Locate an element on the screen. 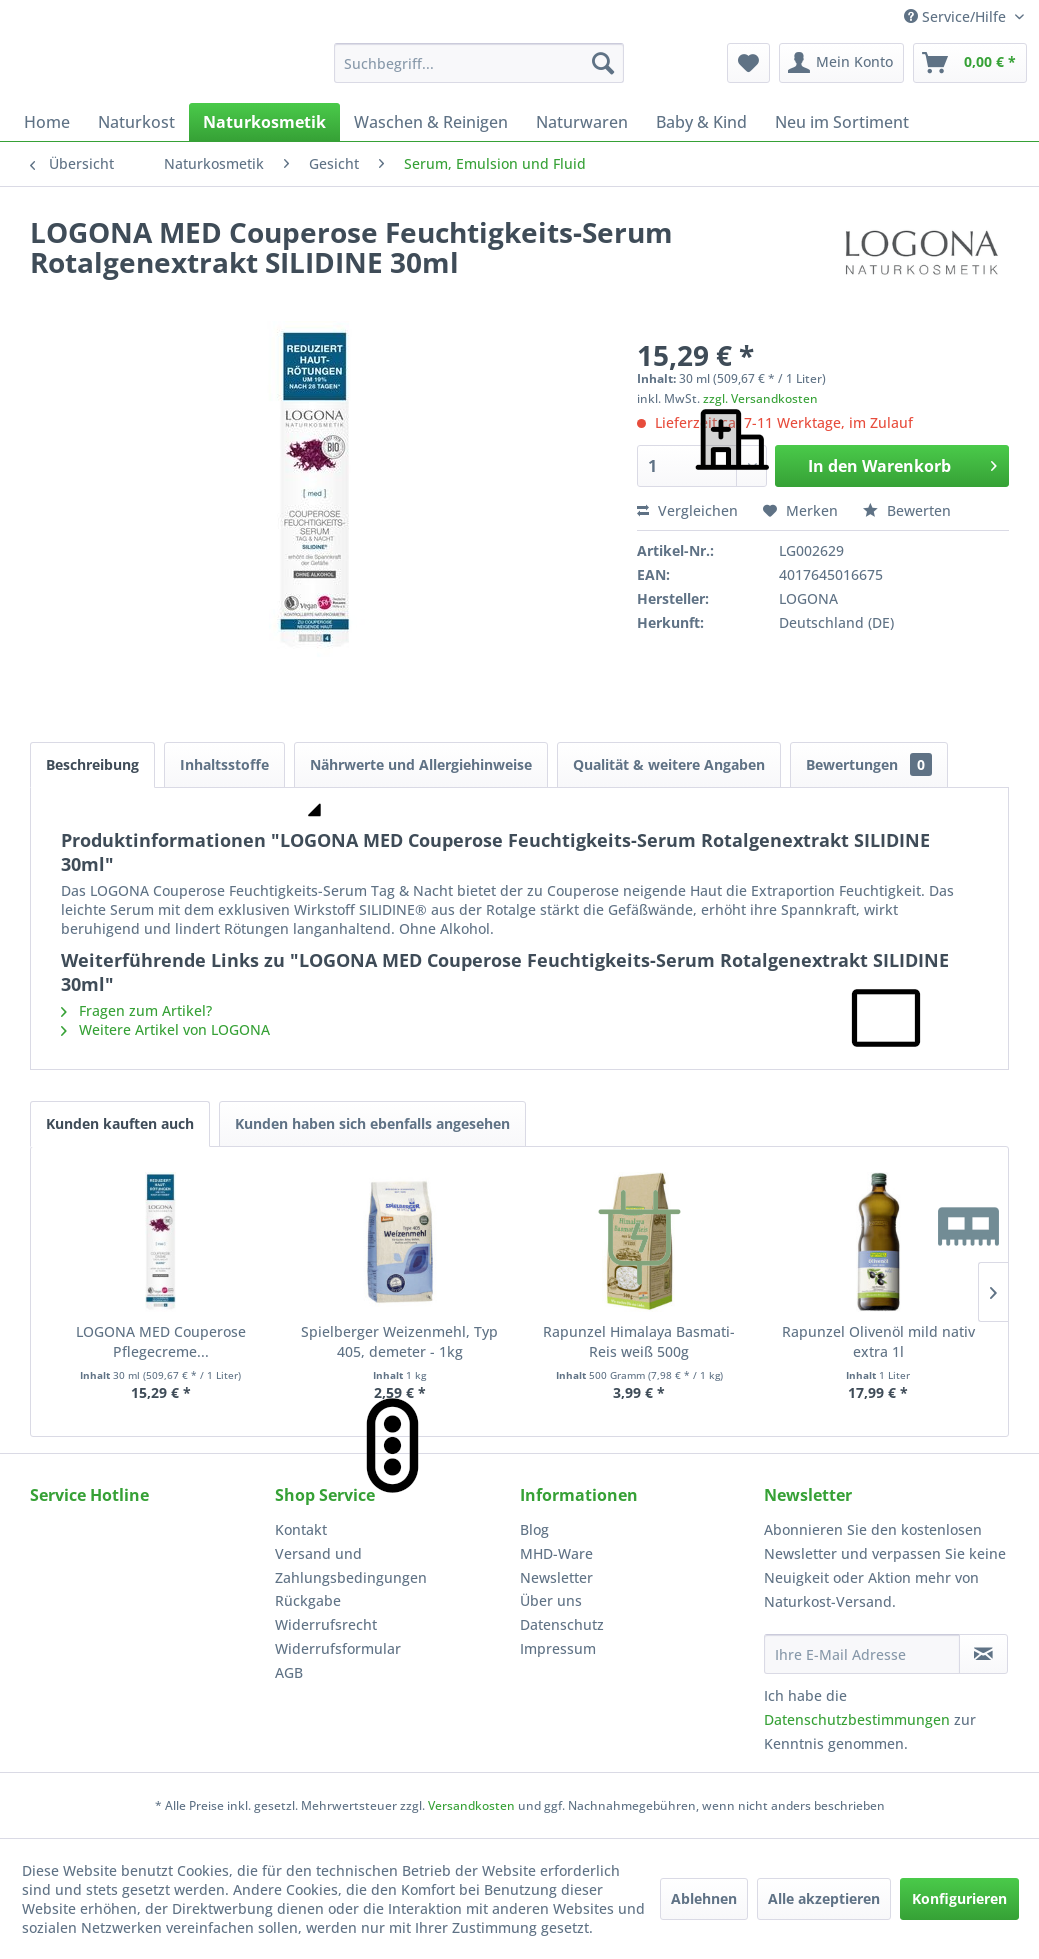  represents a container or frame element is located at coordinates (886, 1018).